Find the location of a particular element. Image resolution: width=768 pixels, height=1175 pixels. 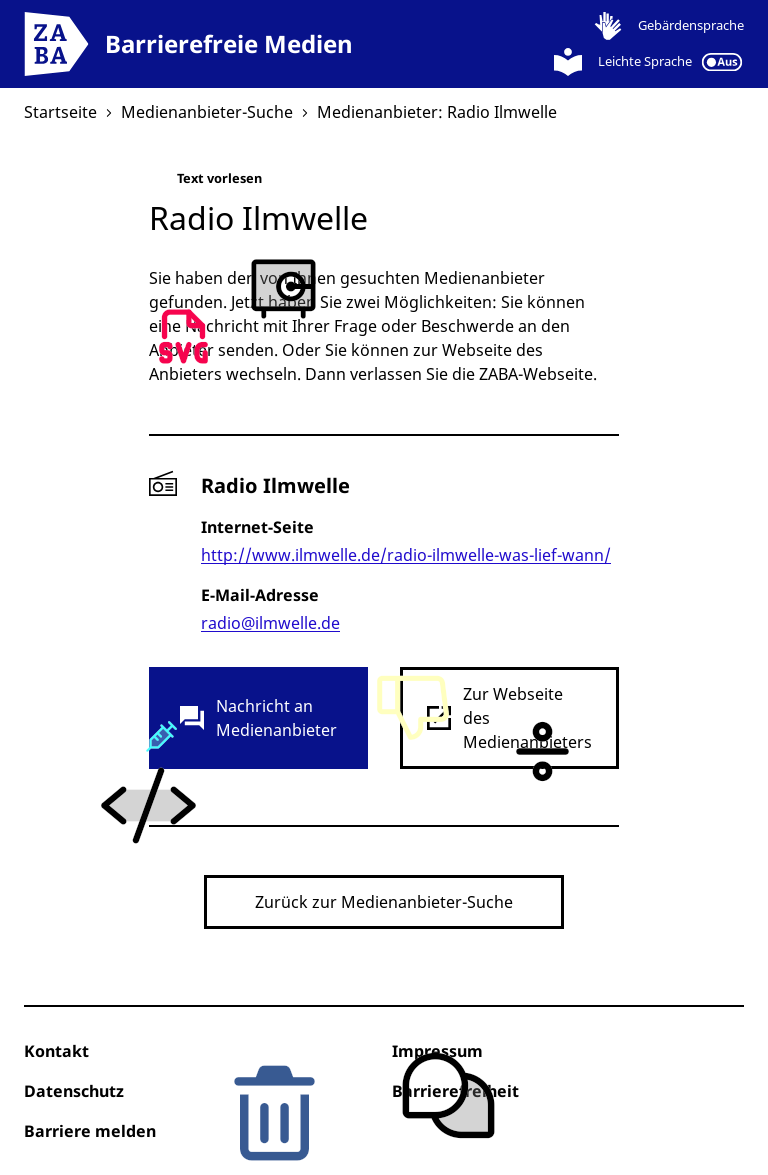

indicates an SVG file type is located at coordinates (183, 336).